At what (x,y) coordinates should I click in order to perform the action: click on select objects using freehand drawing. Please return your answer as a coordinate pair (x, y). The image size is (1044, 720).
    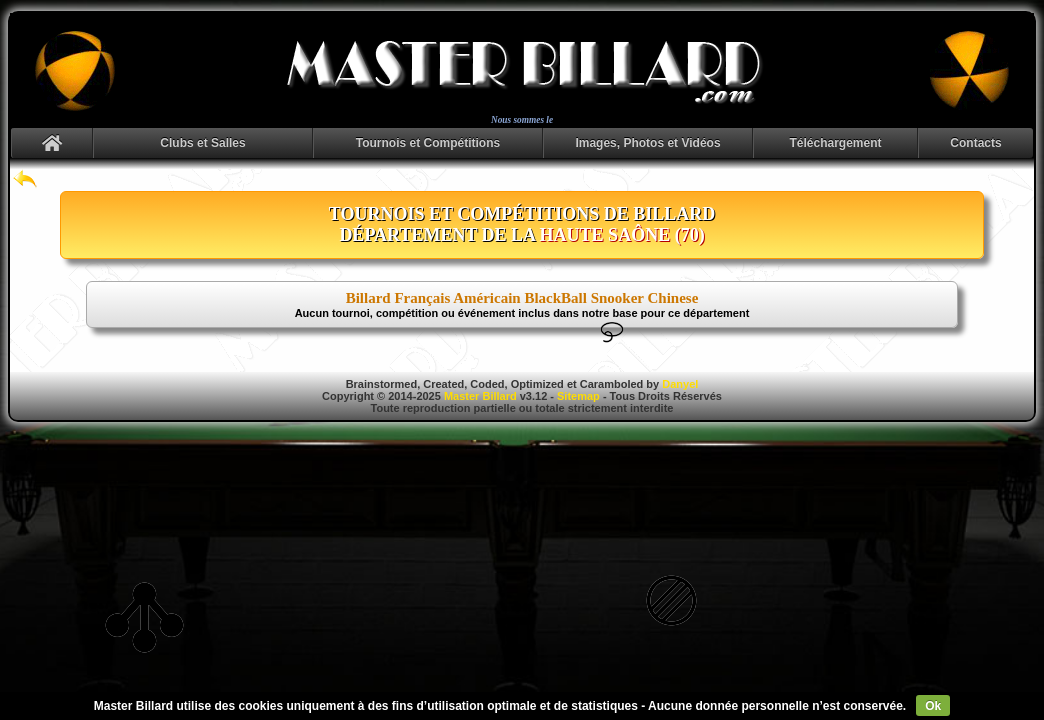
    Looking at the image, I should click on (612, 331).